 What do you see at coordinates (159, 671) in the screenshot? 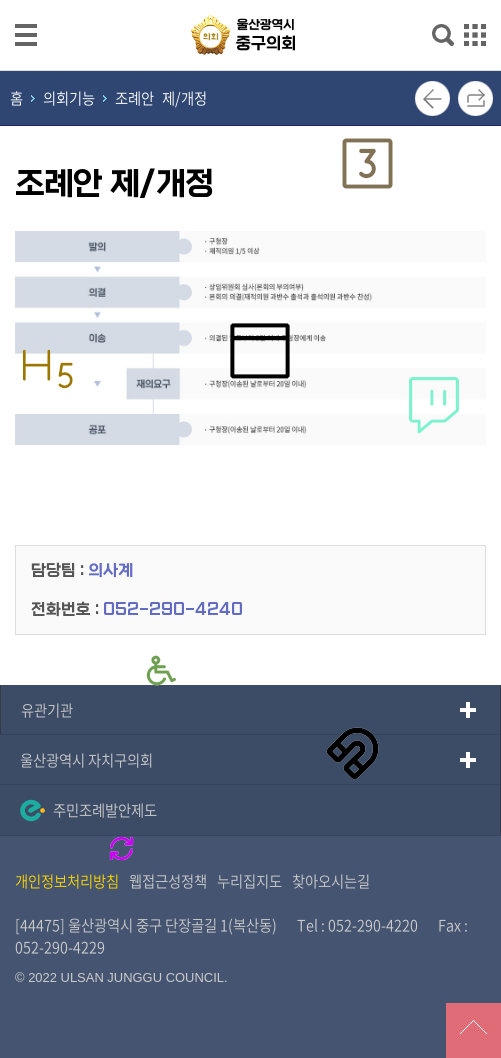
I see `indicates wheelchair accessible facilities` at bounding box center [159, 671].